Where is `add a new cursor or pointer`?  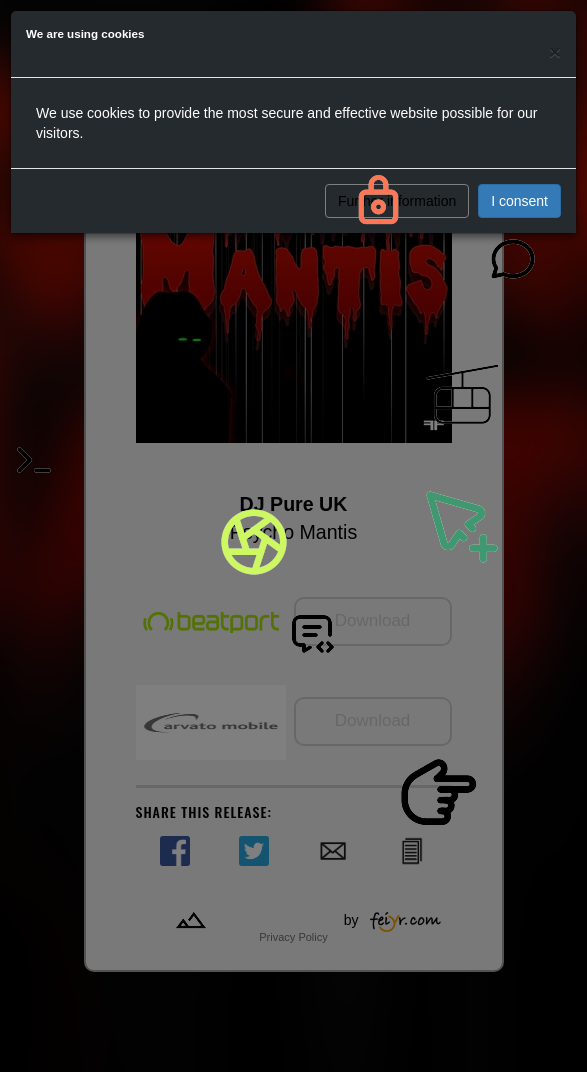 add a new cursor or pointer is located at coordinates (458, 523).